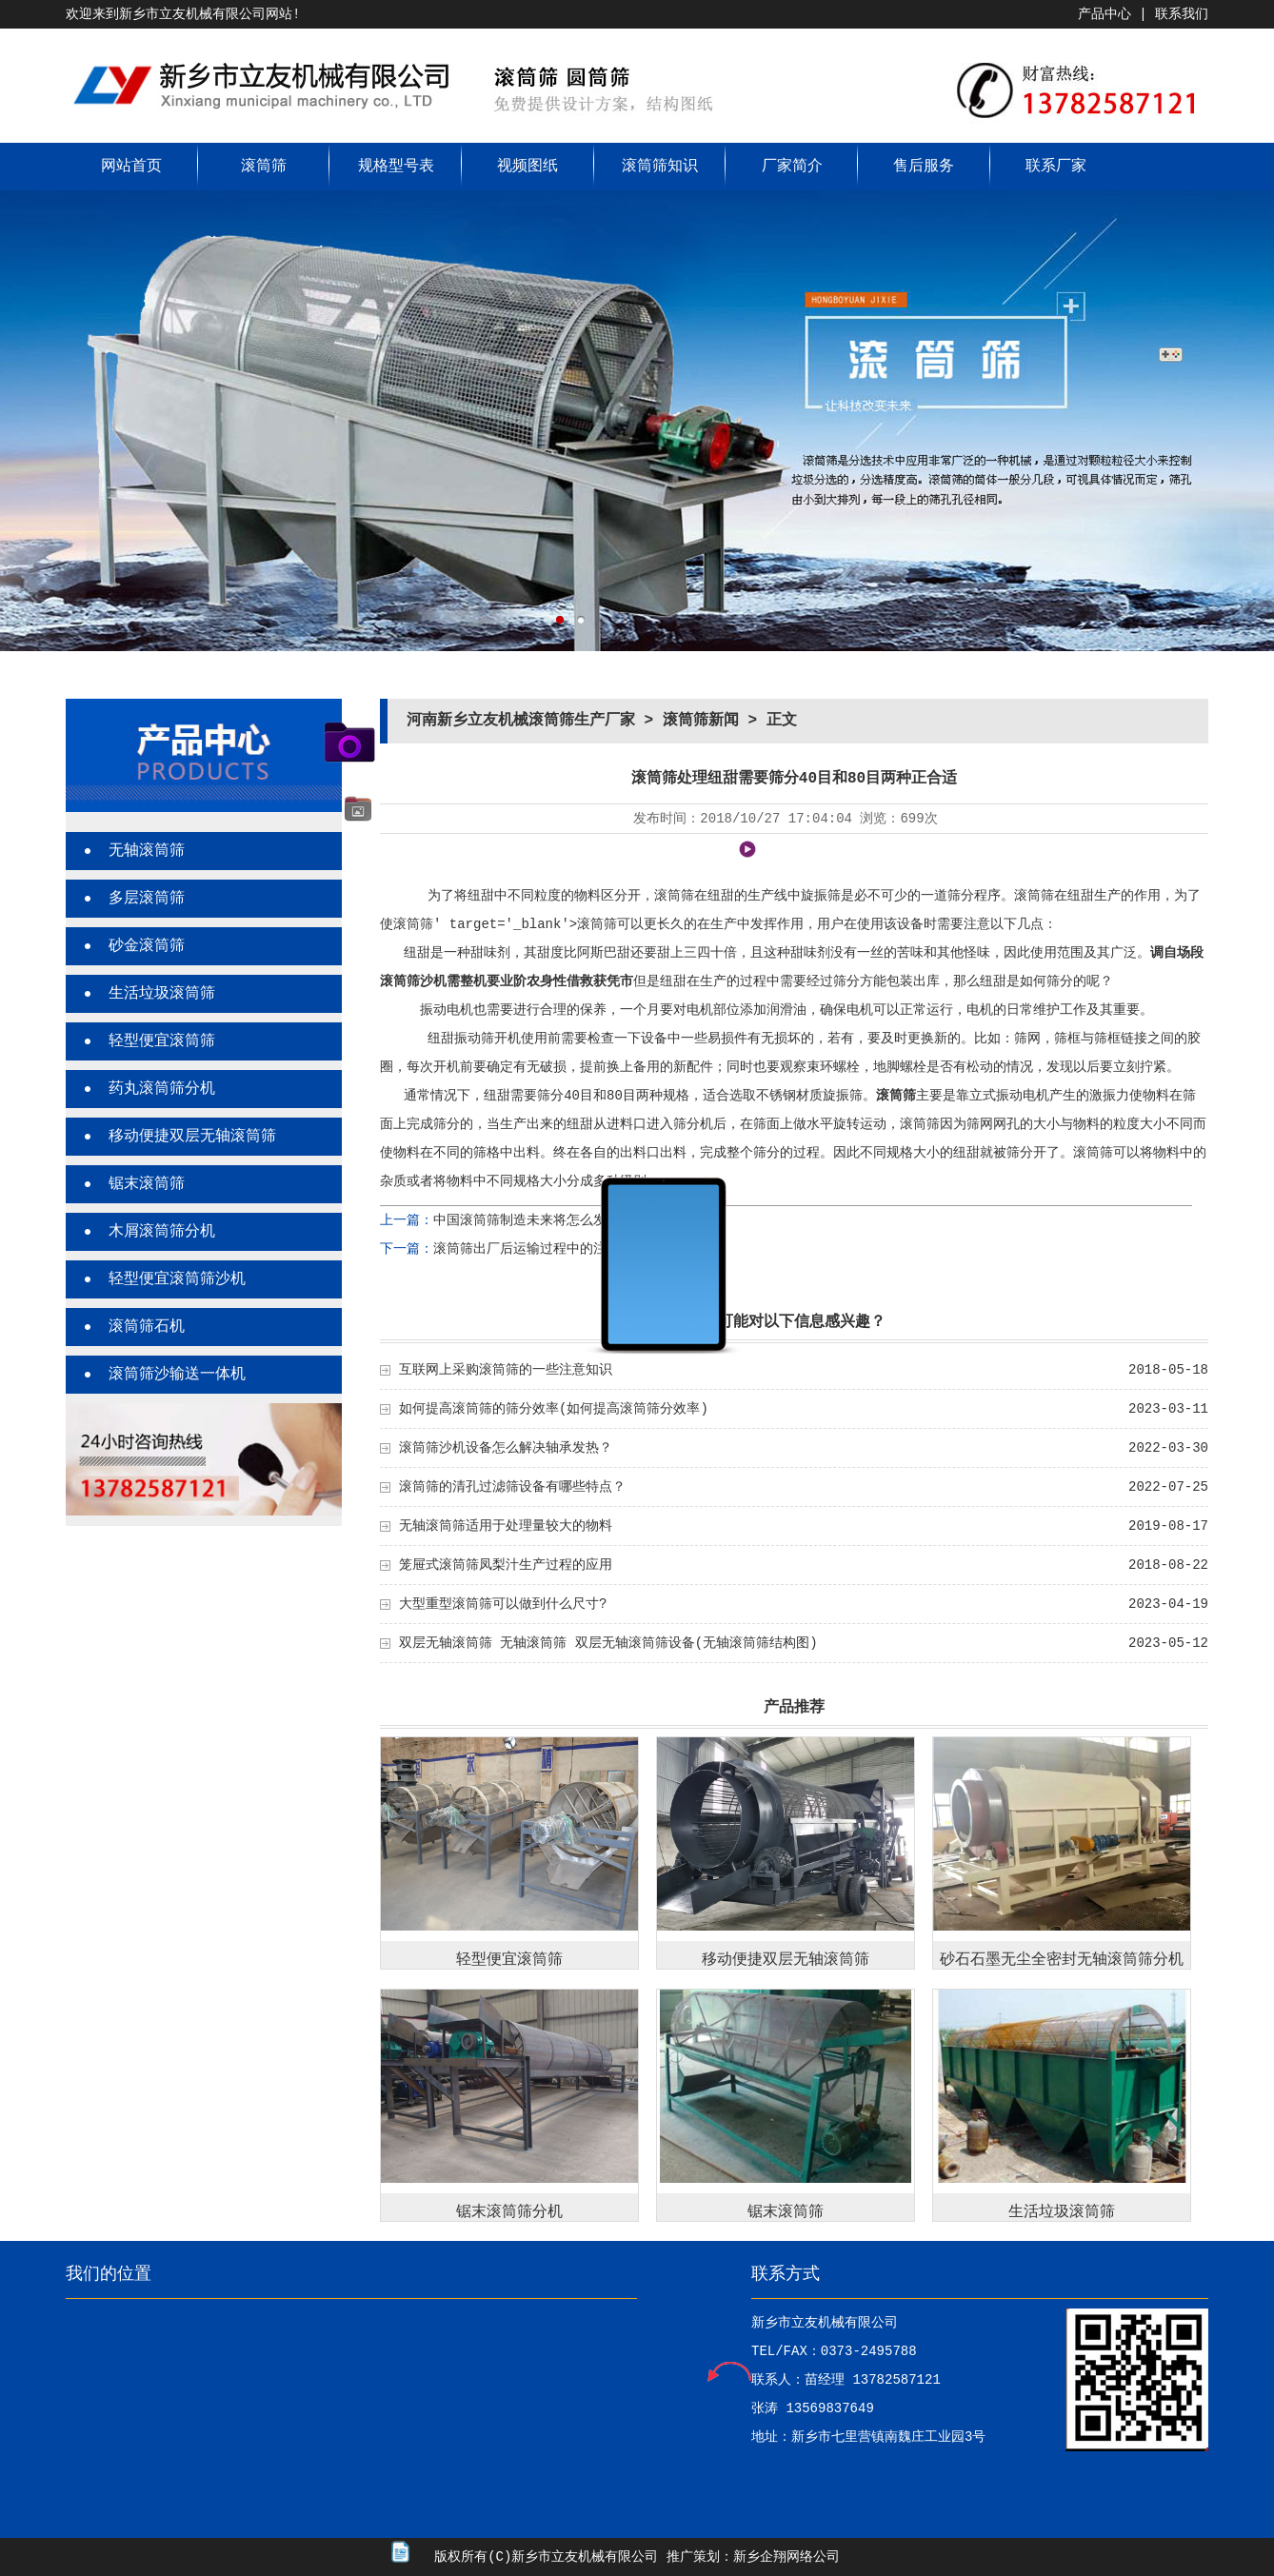 Image resolution: width=1274 pixels, height=2576 pixels. What do you see at coordinates (747, 849) in the screenshot?
I see `indicates video content or media files` at bounding box center [747, 849].